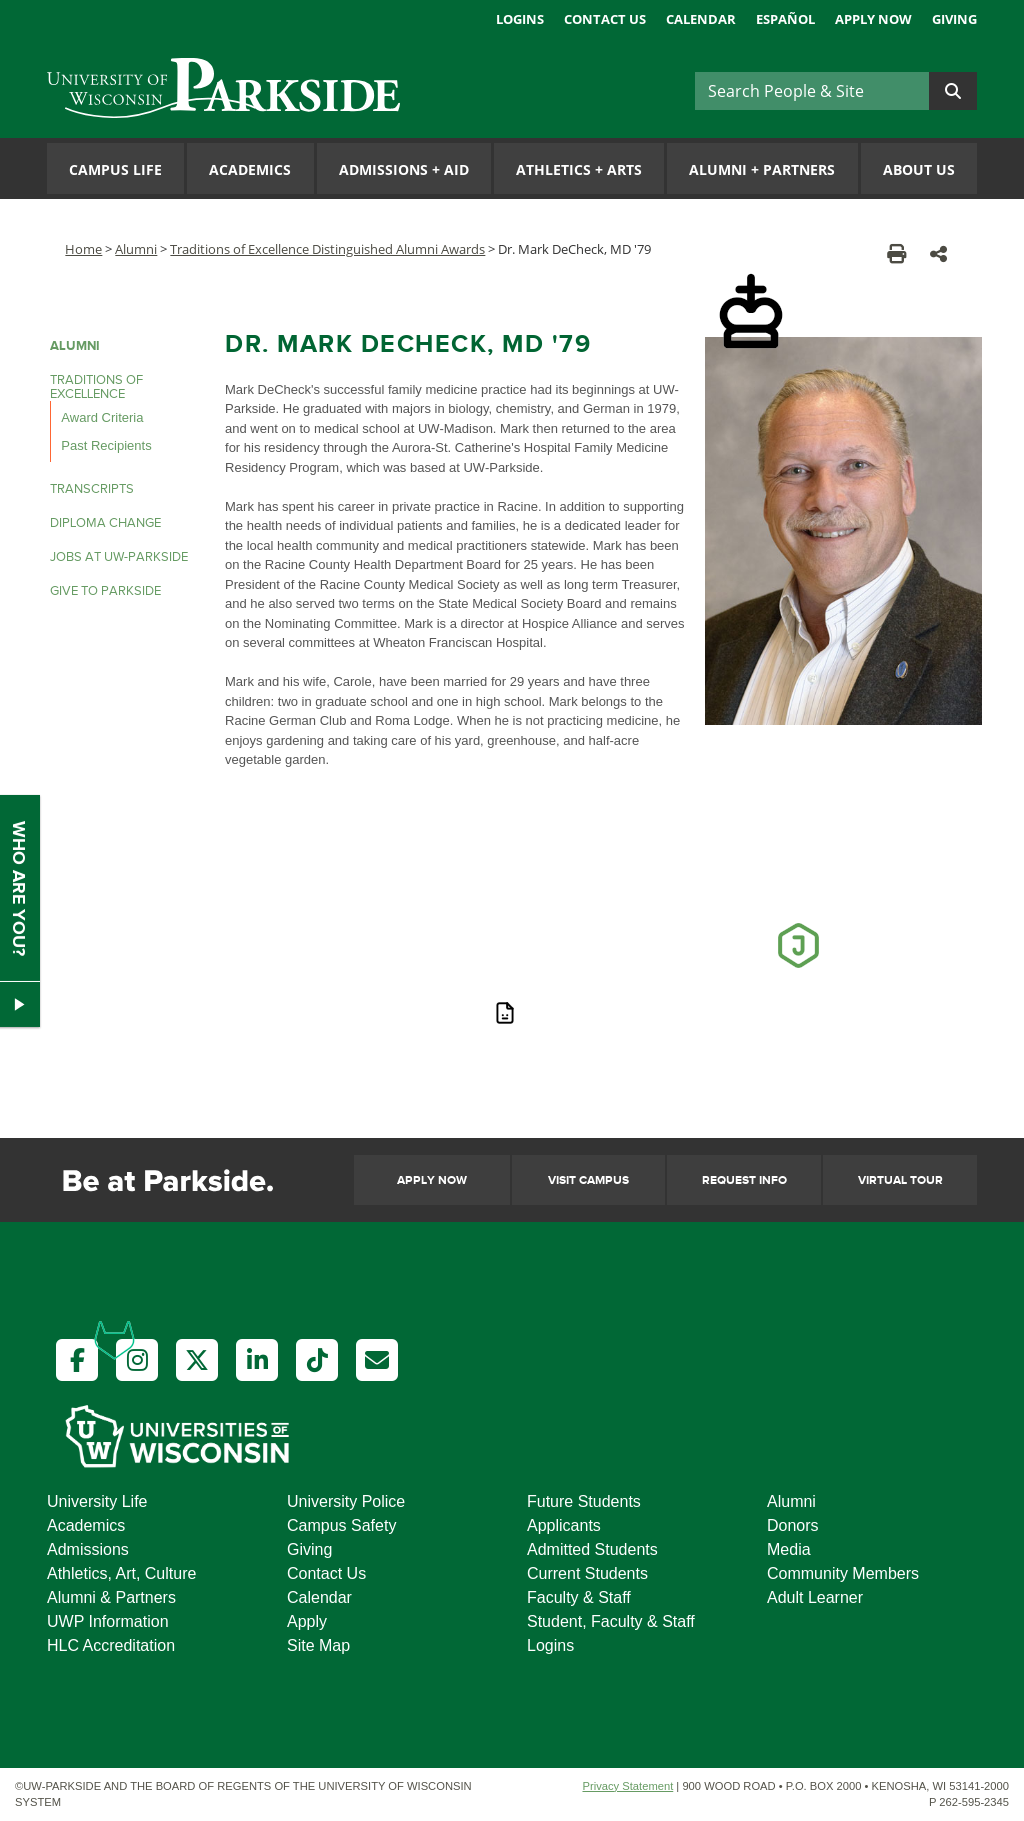 This screenshot has width=1024, height=1821. Describe the element at coordinates (114, 1339) in the screenshot. I see `open gitlab repository` at that location.